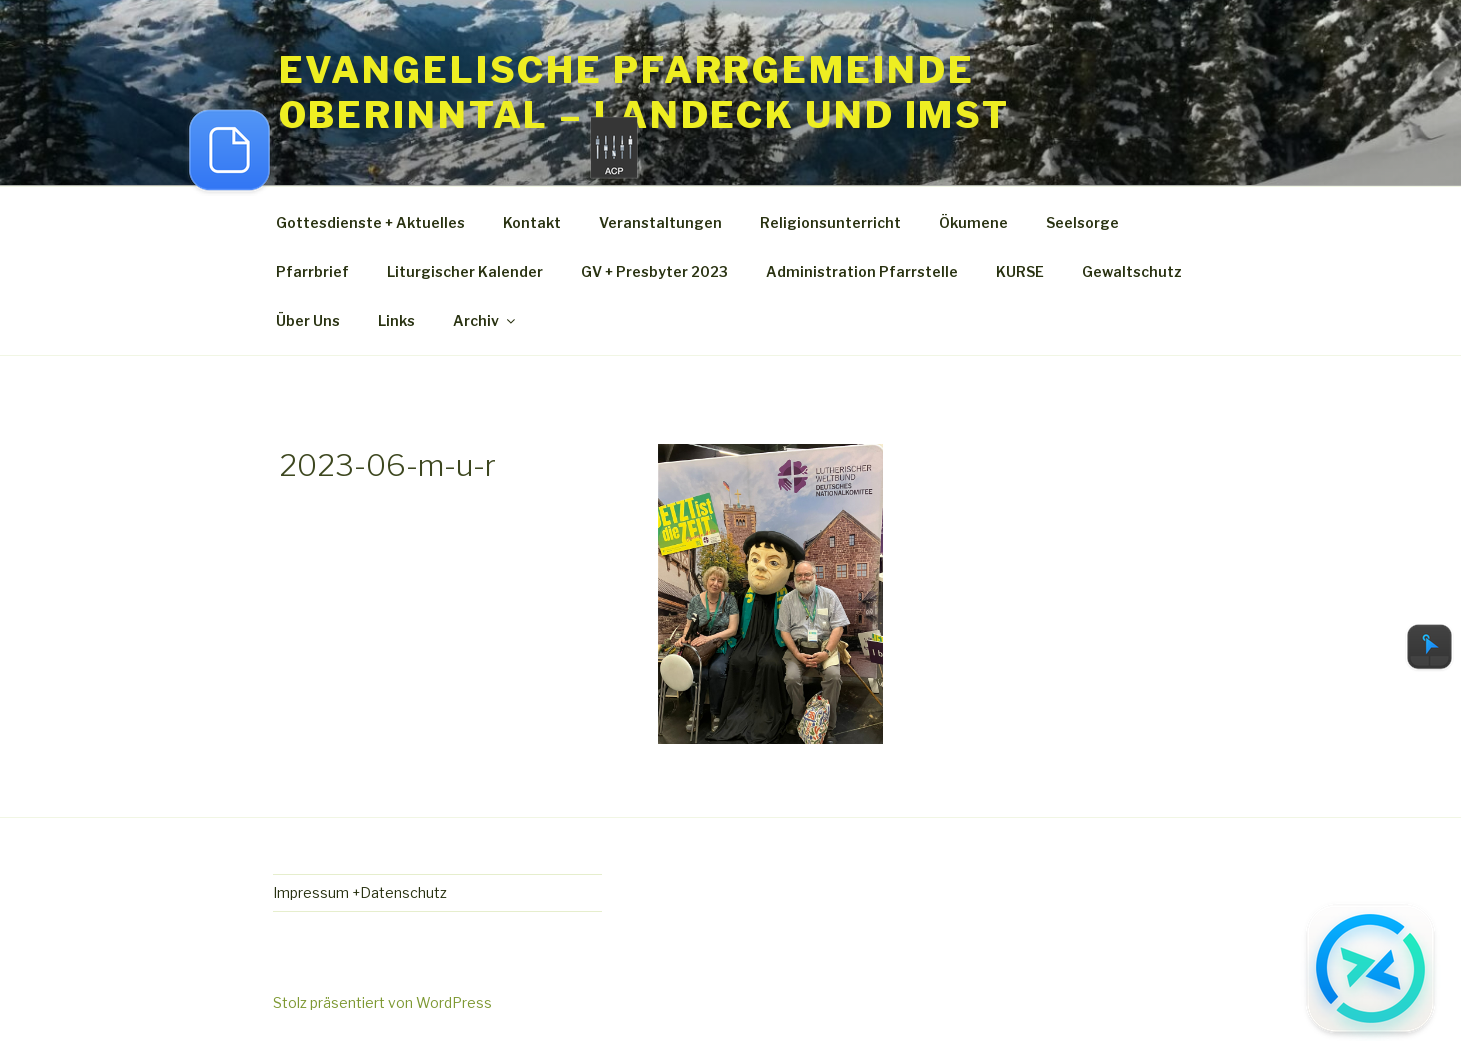 The height and width of the screenshot is (1050, 1461). What do you see at coordinates (1370, 968) in the screenshot?
I see `launch remmina remote desktop client` at bounding box center [1370, 968].